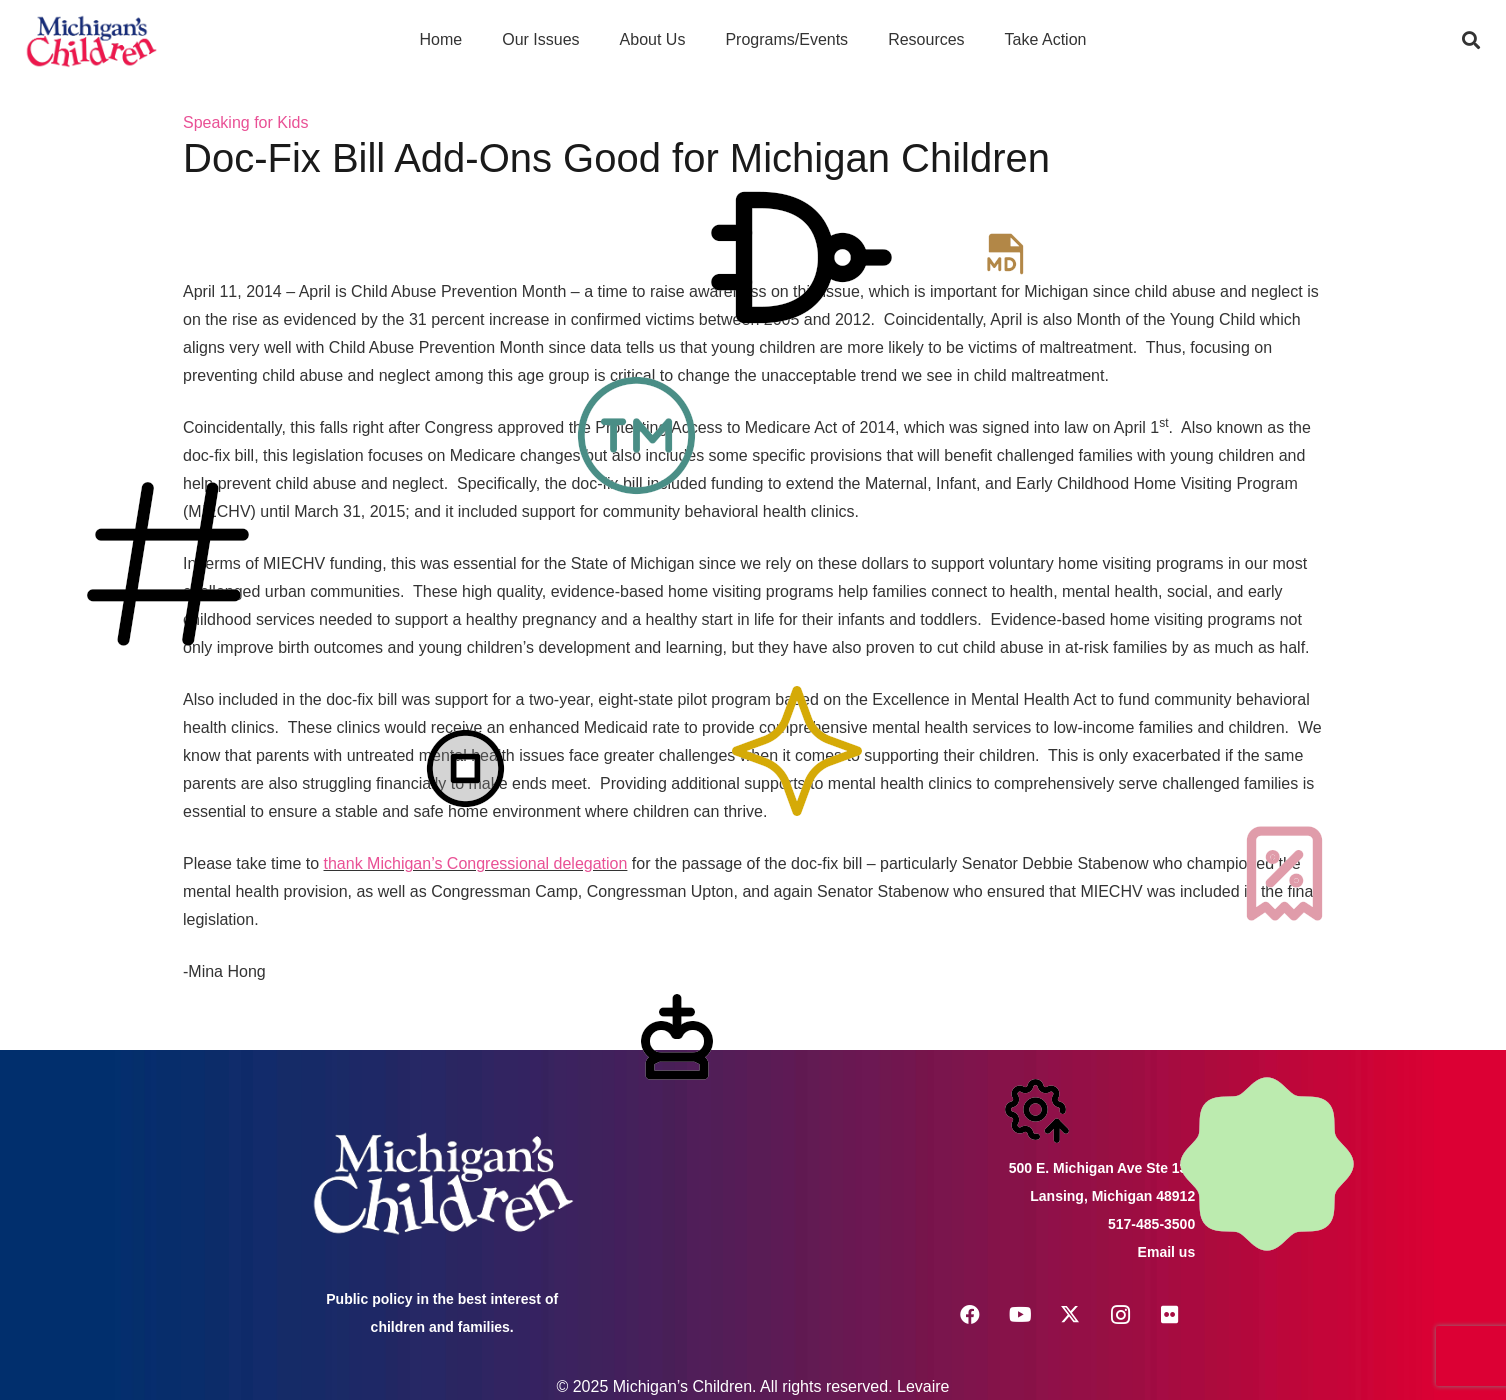  What do you see at coordinates (677, 1039) in the screenshot?
I see `play or access chess game` at bounding box center [677, 1039].